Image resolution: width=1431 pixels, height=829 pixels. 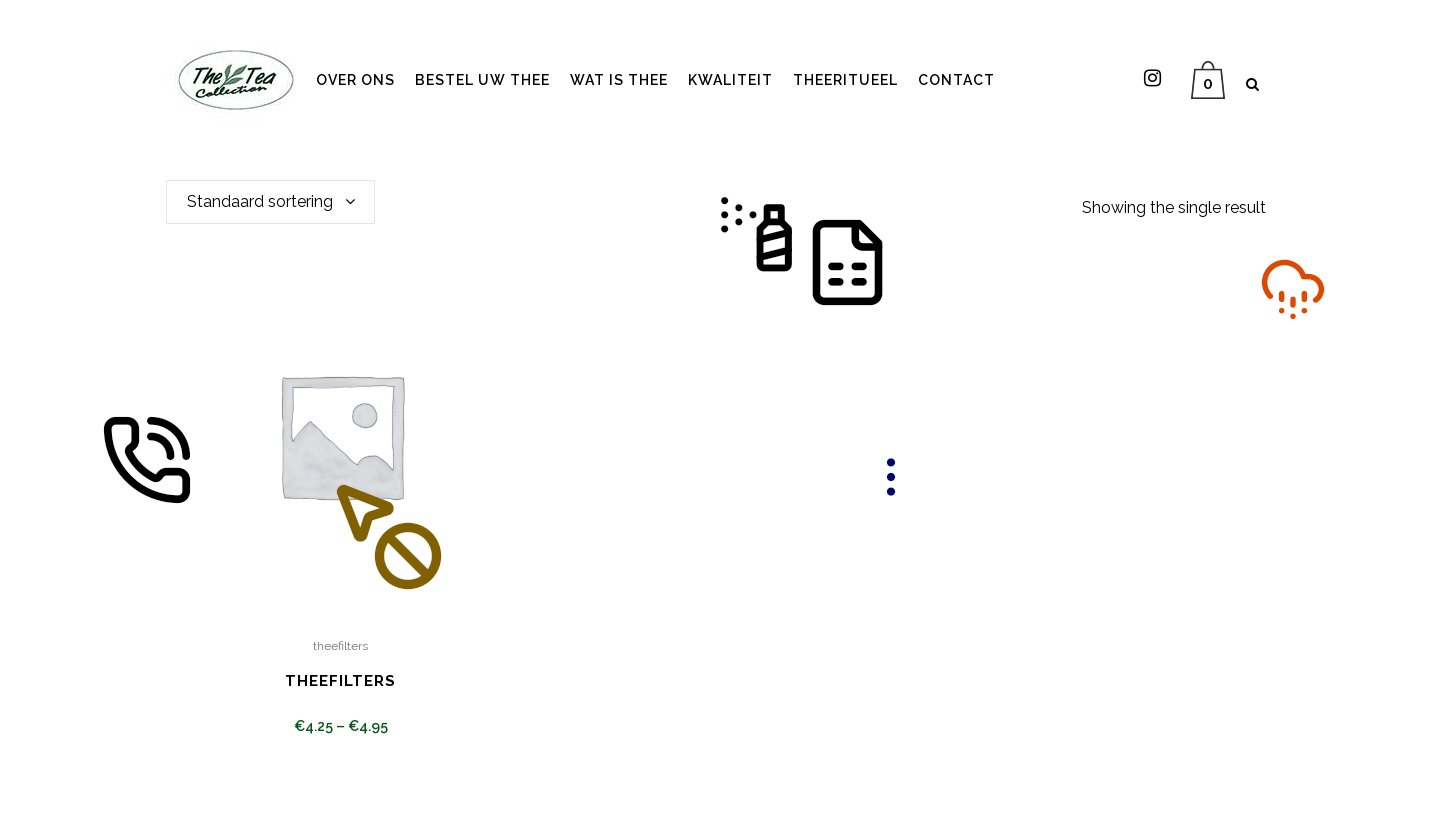 I want to click on access spray or paint tools, so click(x=756, y=232).